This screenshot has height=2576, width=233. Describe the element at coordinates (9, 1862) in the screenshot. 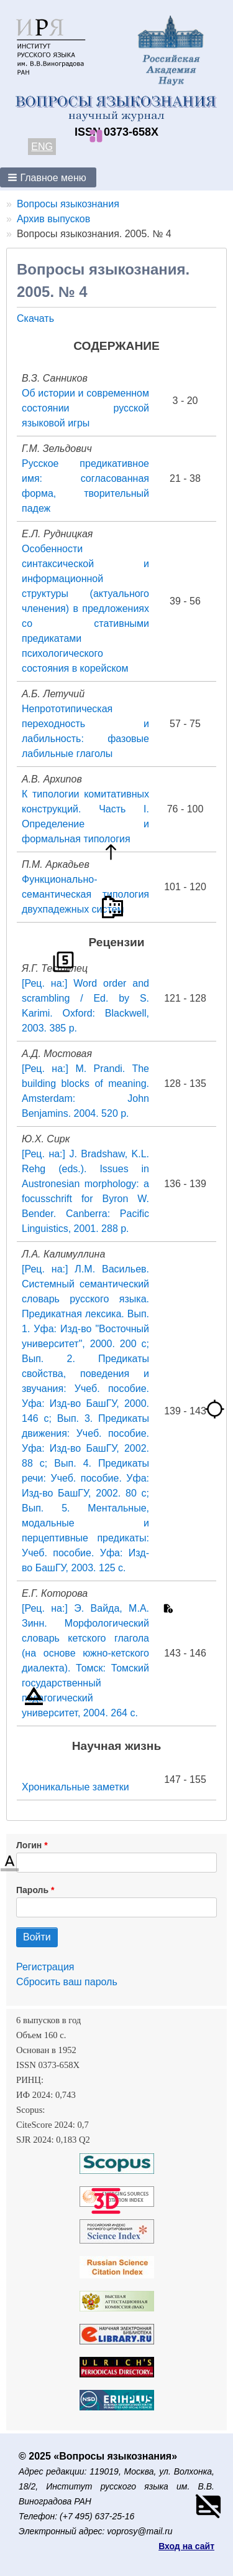

I see `change text color` at that location.